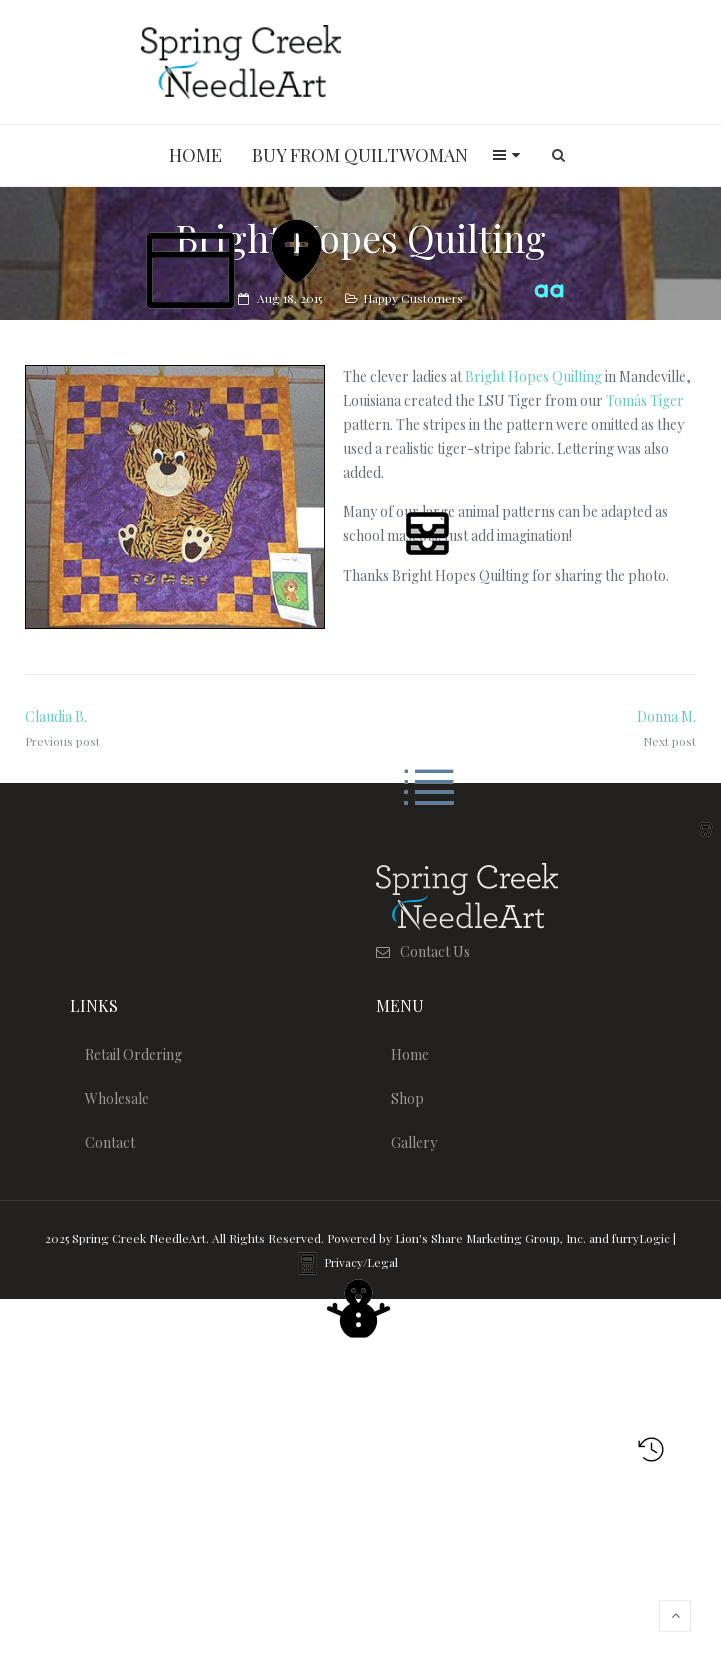  I want to click on access dental or oral health features, so click(705, 829).